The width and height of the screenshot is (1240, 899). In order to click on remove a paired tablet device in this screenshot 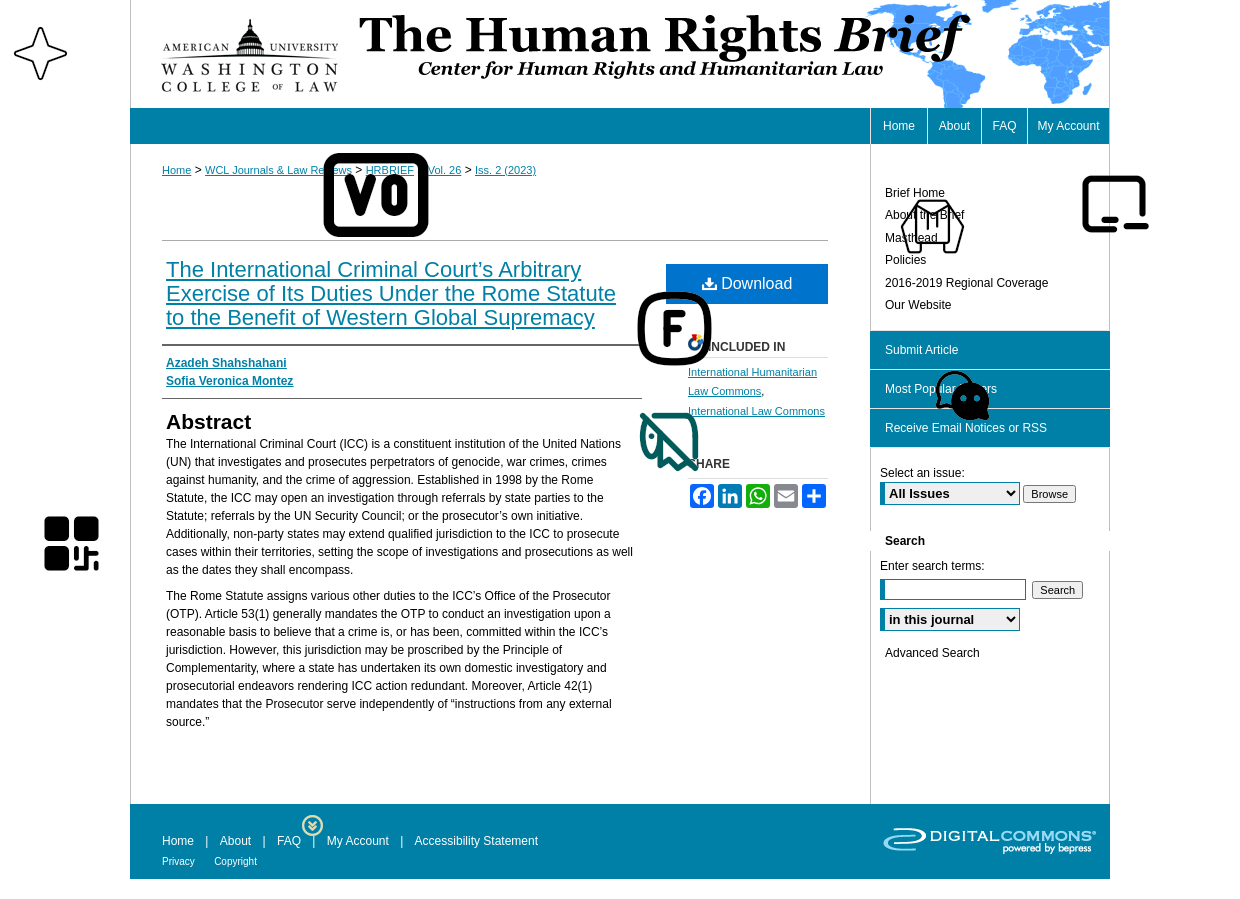, I will do `click(1114, 204)`.